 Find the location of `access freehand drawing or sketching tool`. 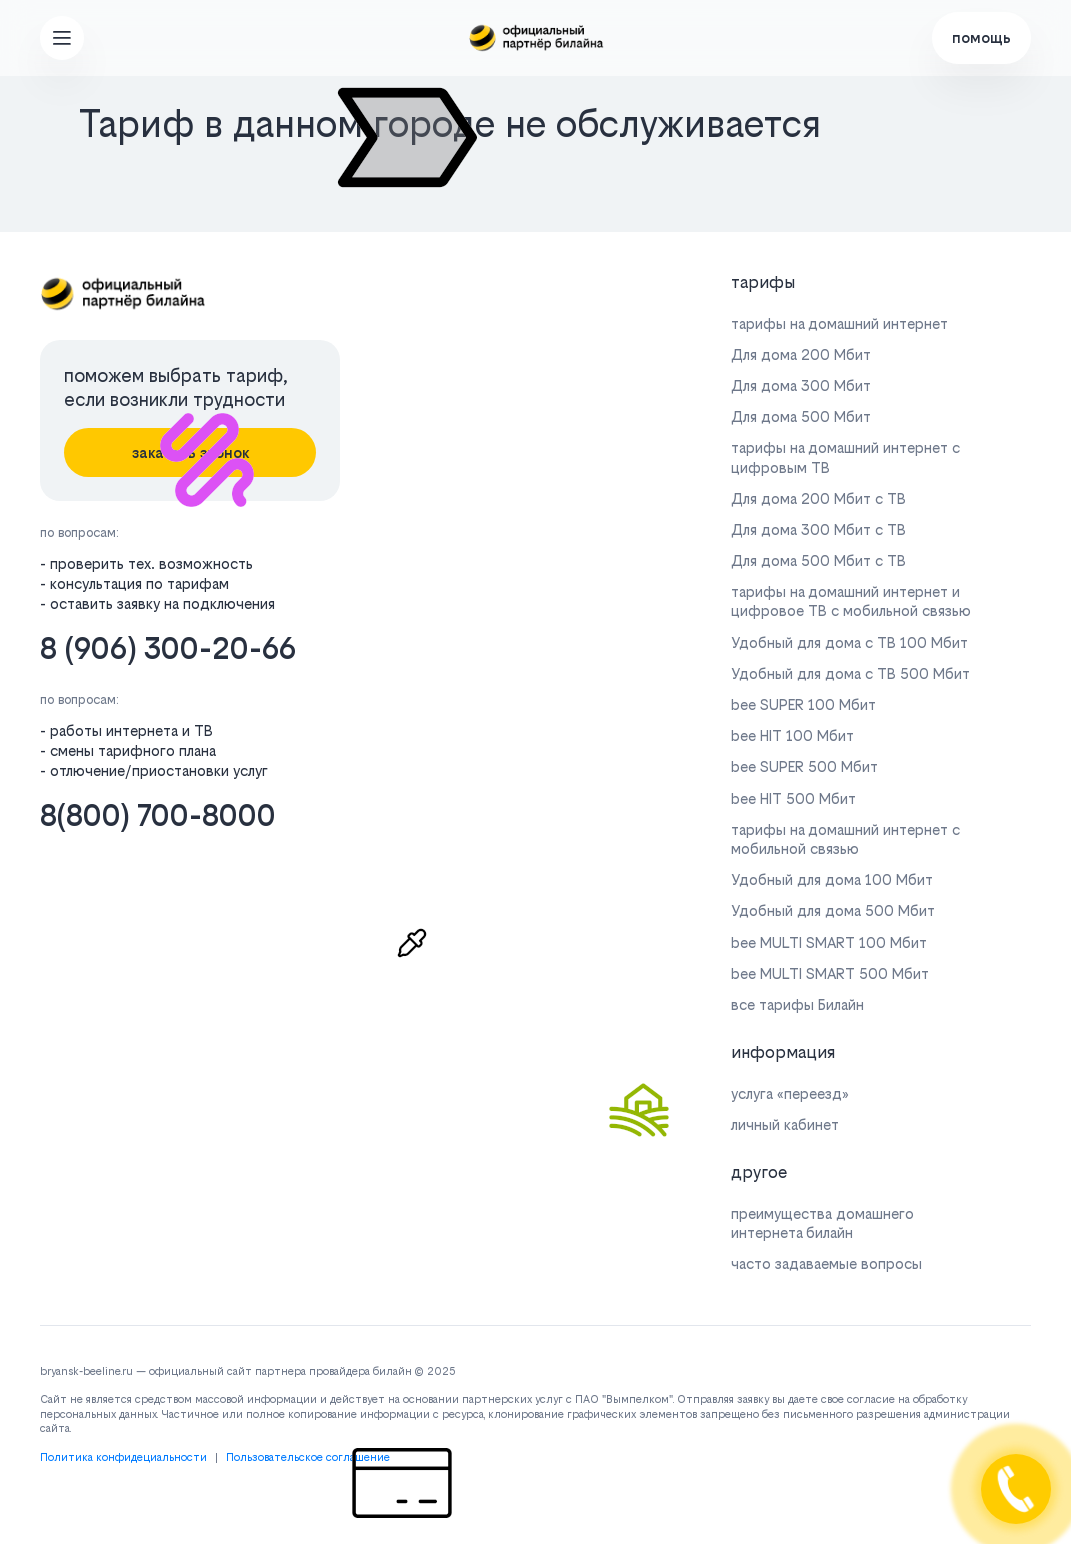

access freehand drawing or sketching tool is located at coordinates (207, 460).